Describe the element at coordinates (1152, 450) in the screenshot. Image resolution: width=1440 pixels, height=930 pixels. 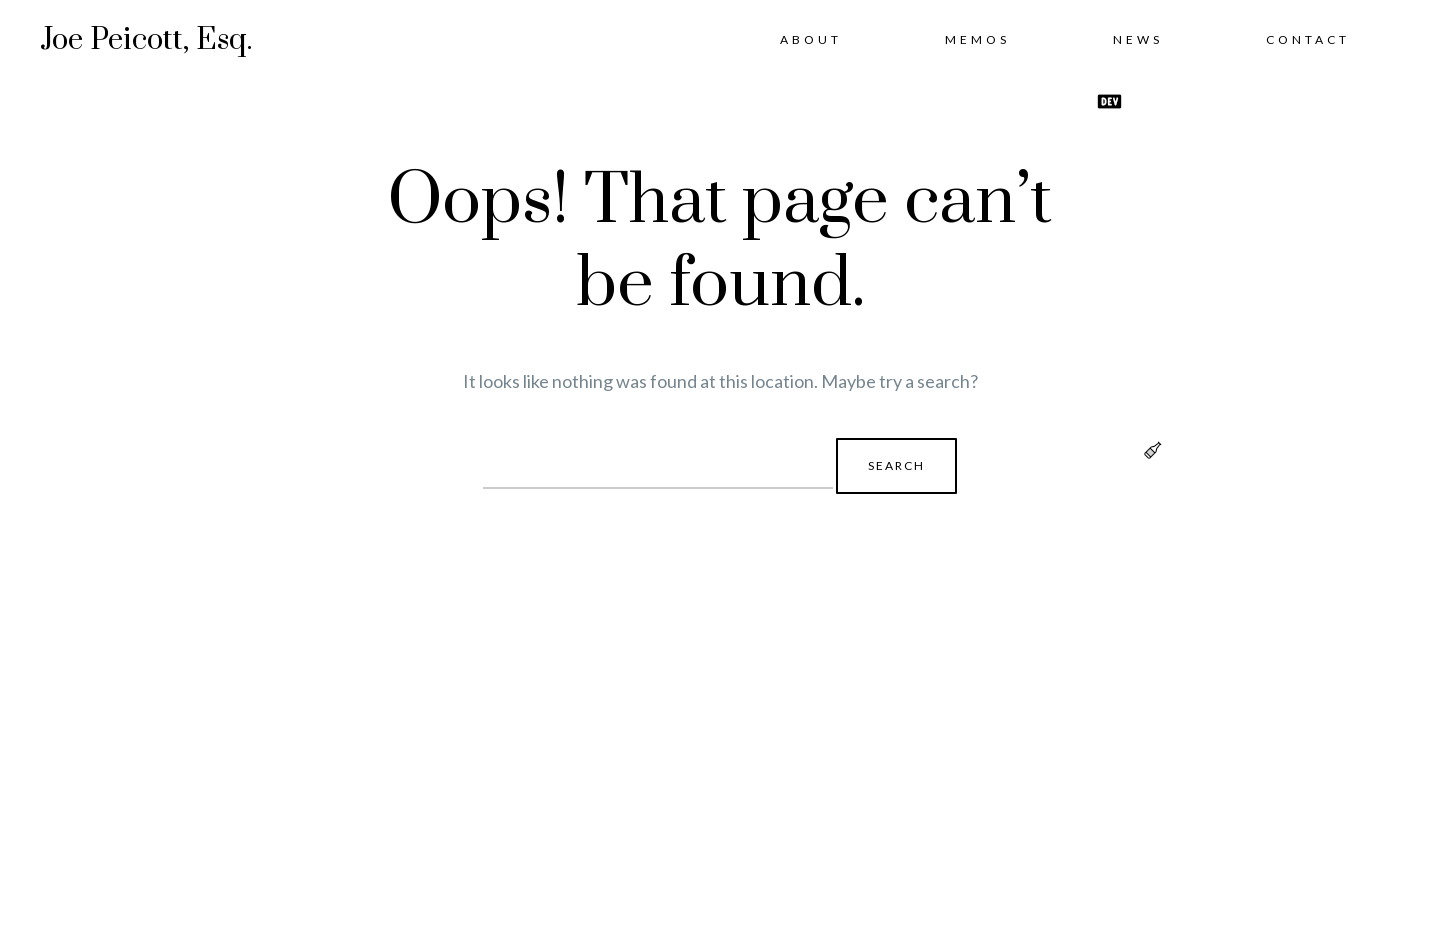
I see `browse alcoholic beverage options` at that location.